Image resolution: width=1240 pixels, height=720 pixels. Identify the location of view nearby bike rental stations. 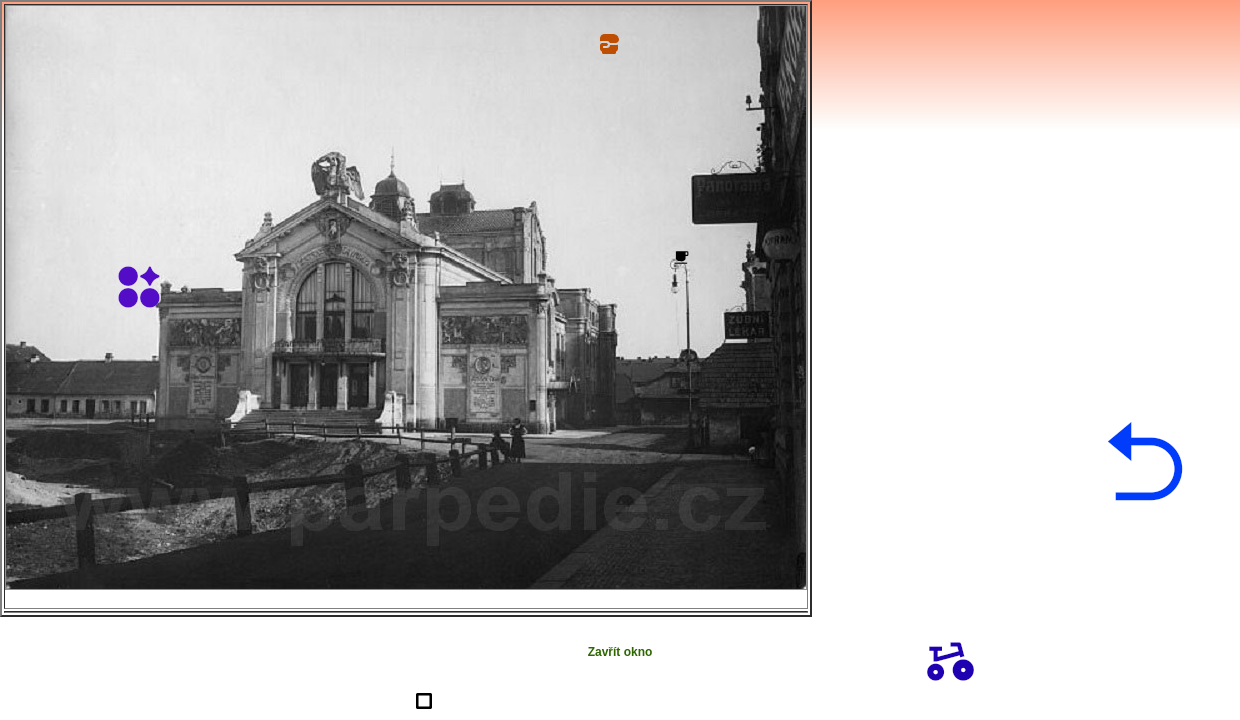
(950, 661).